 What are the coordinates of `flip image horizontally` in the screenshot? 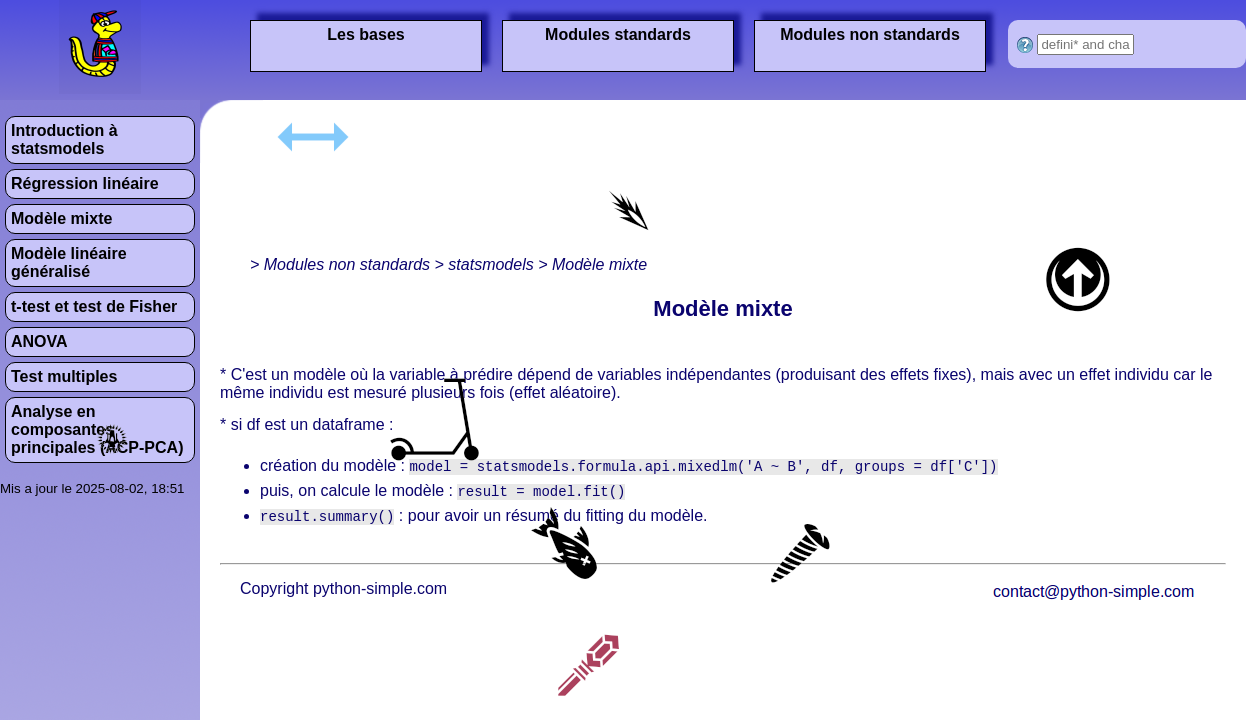 It's located at (313, 137).